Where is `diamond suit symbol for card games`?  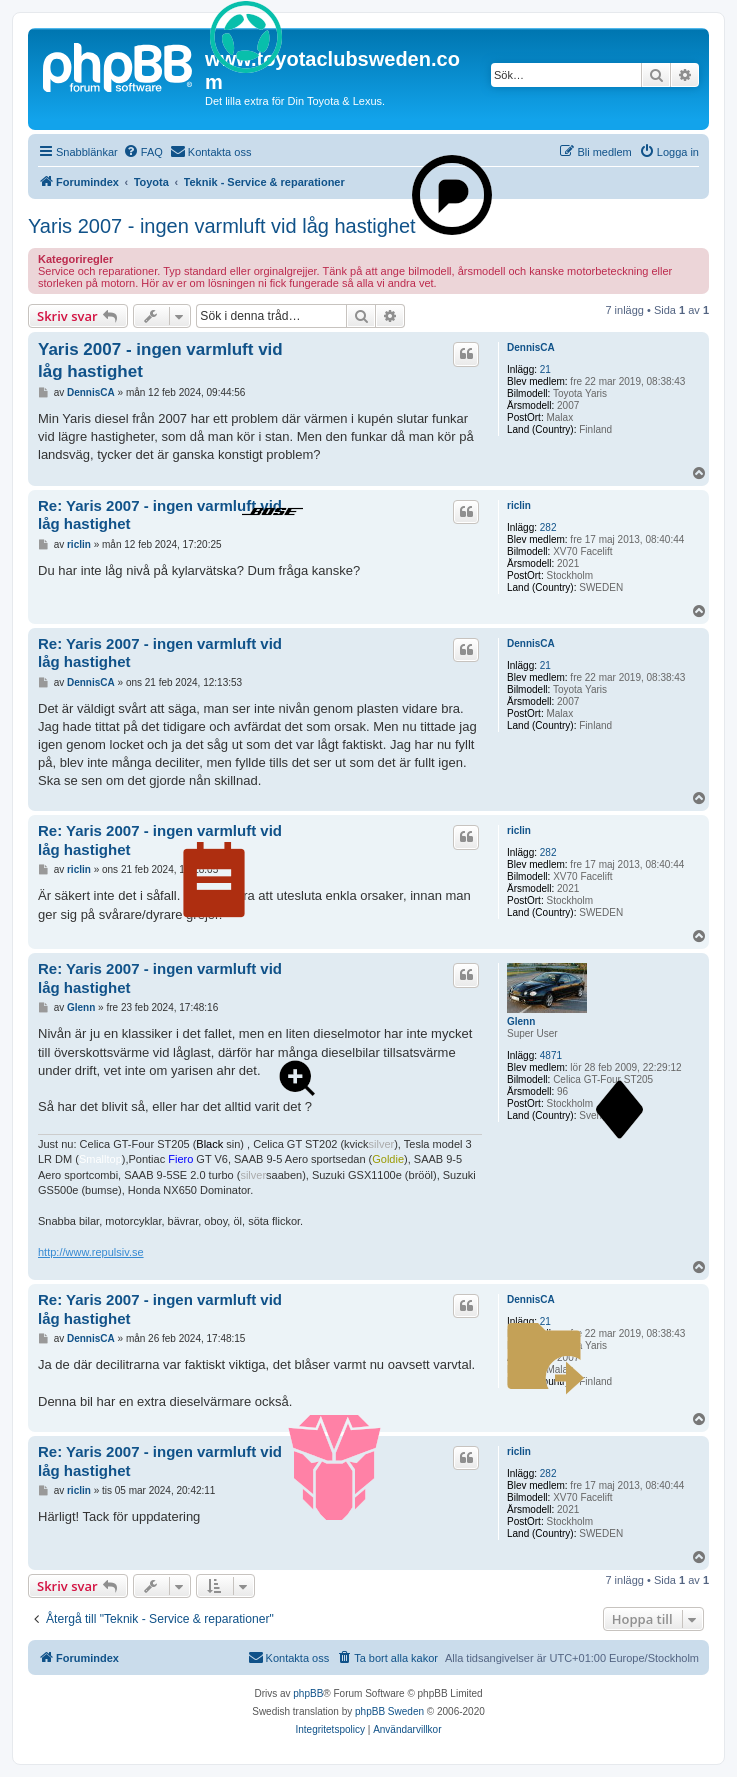 diamond suit symbol for card games is located at coordinates (619, 1109).